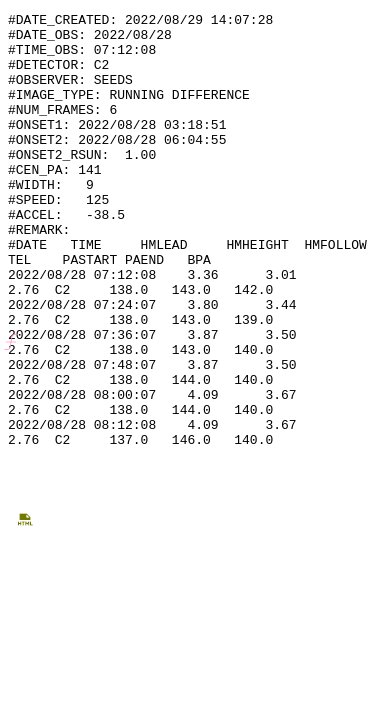 The image size is (380, 720). I want to click on view or open an HTML file, so click(25, 520).